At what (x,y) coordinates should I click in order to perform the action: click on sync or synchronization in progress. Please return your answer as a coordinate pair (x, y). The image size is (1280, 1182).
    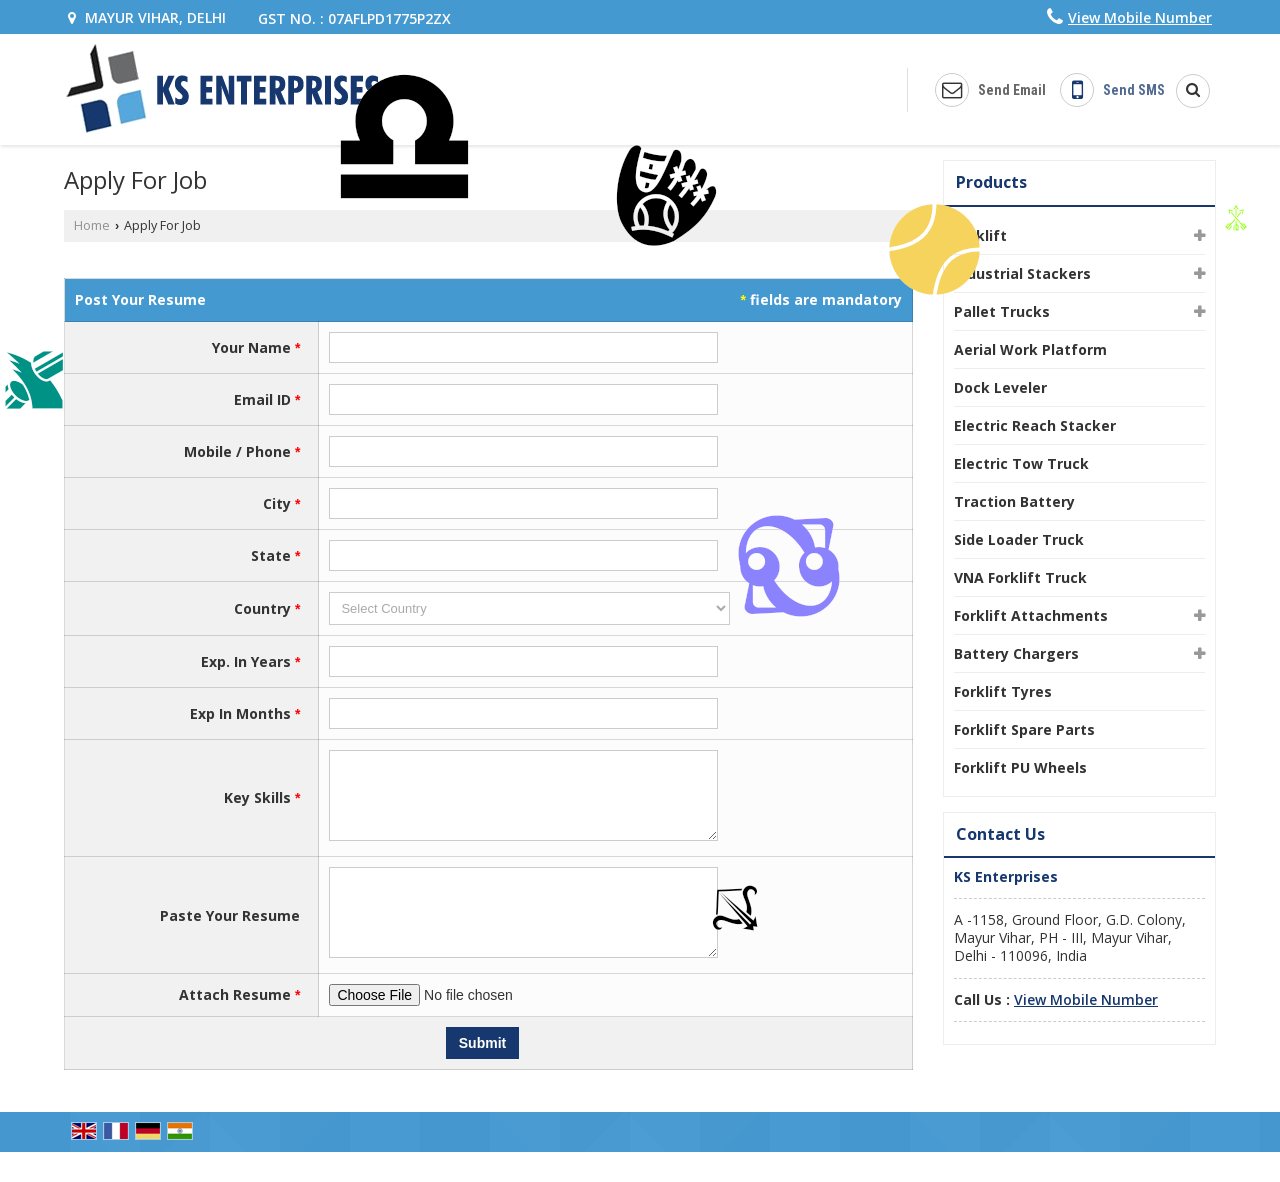
    Looking at the image, I should click on (789, 566).